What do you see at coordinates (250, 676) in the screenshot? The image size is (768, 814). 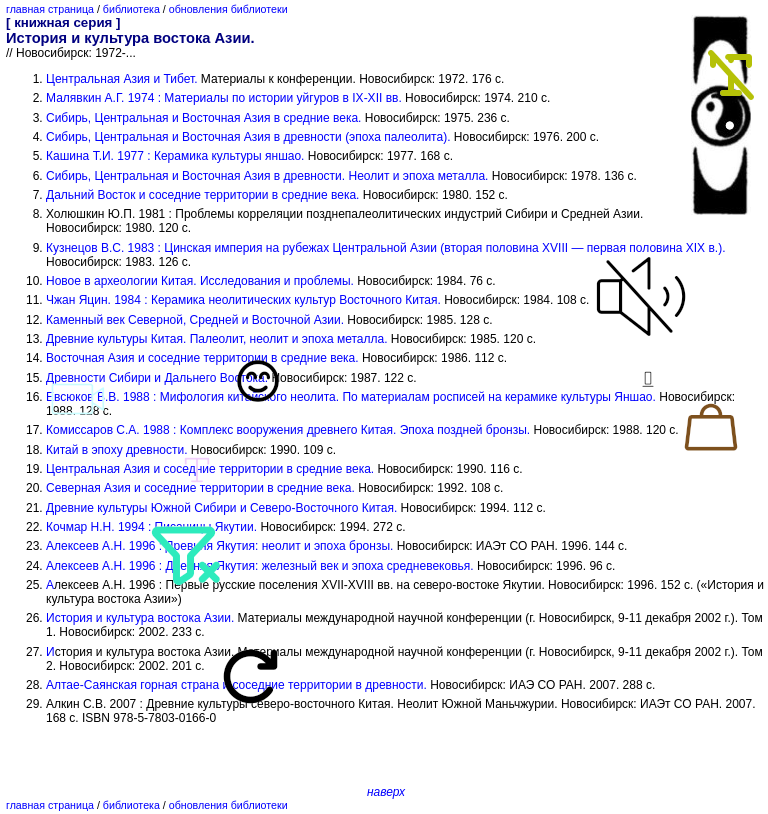 I see `redo the last action` at bounding box center [250, 676].